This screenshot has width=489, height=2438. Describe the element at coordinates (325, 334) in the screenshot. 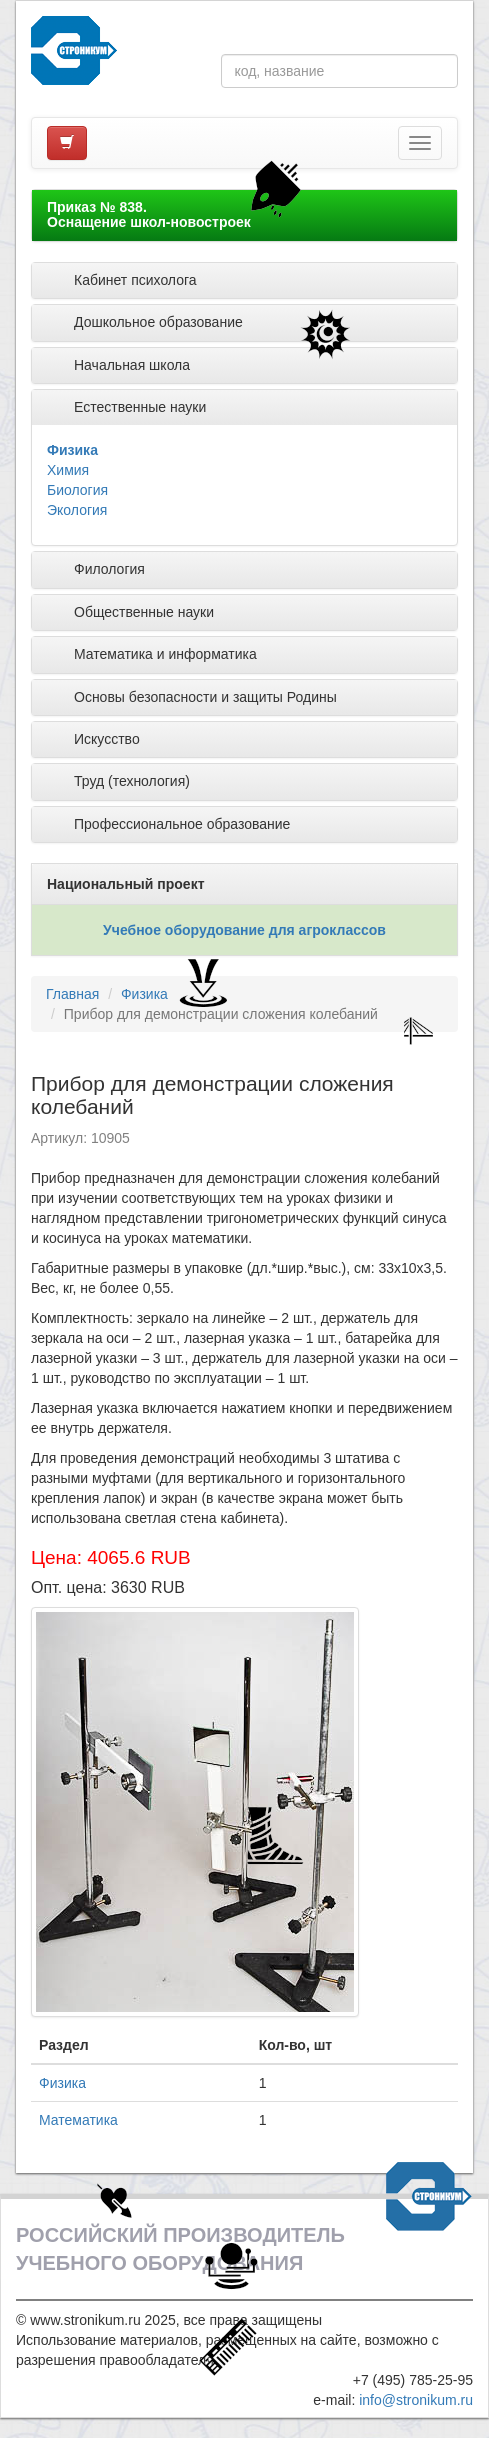

I see `view or customize eye appearance settings` at that location.